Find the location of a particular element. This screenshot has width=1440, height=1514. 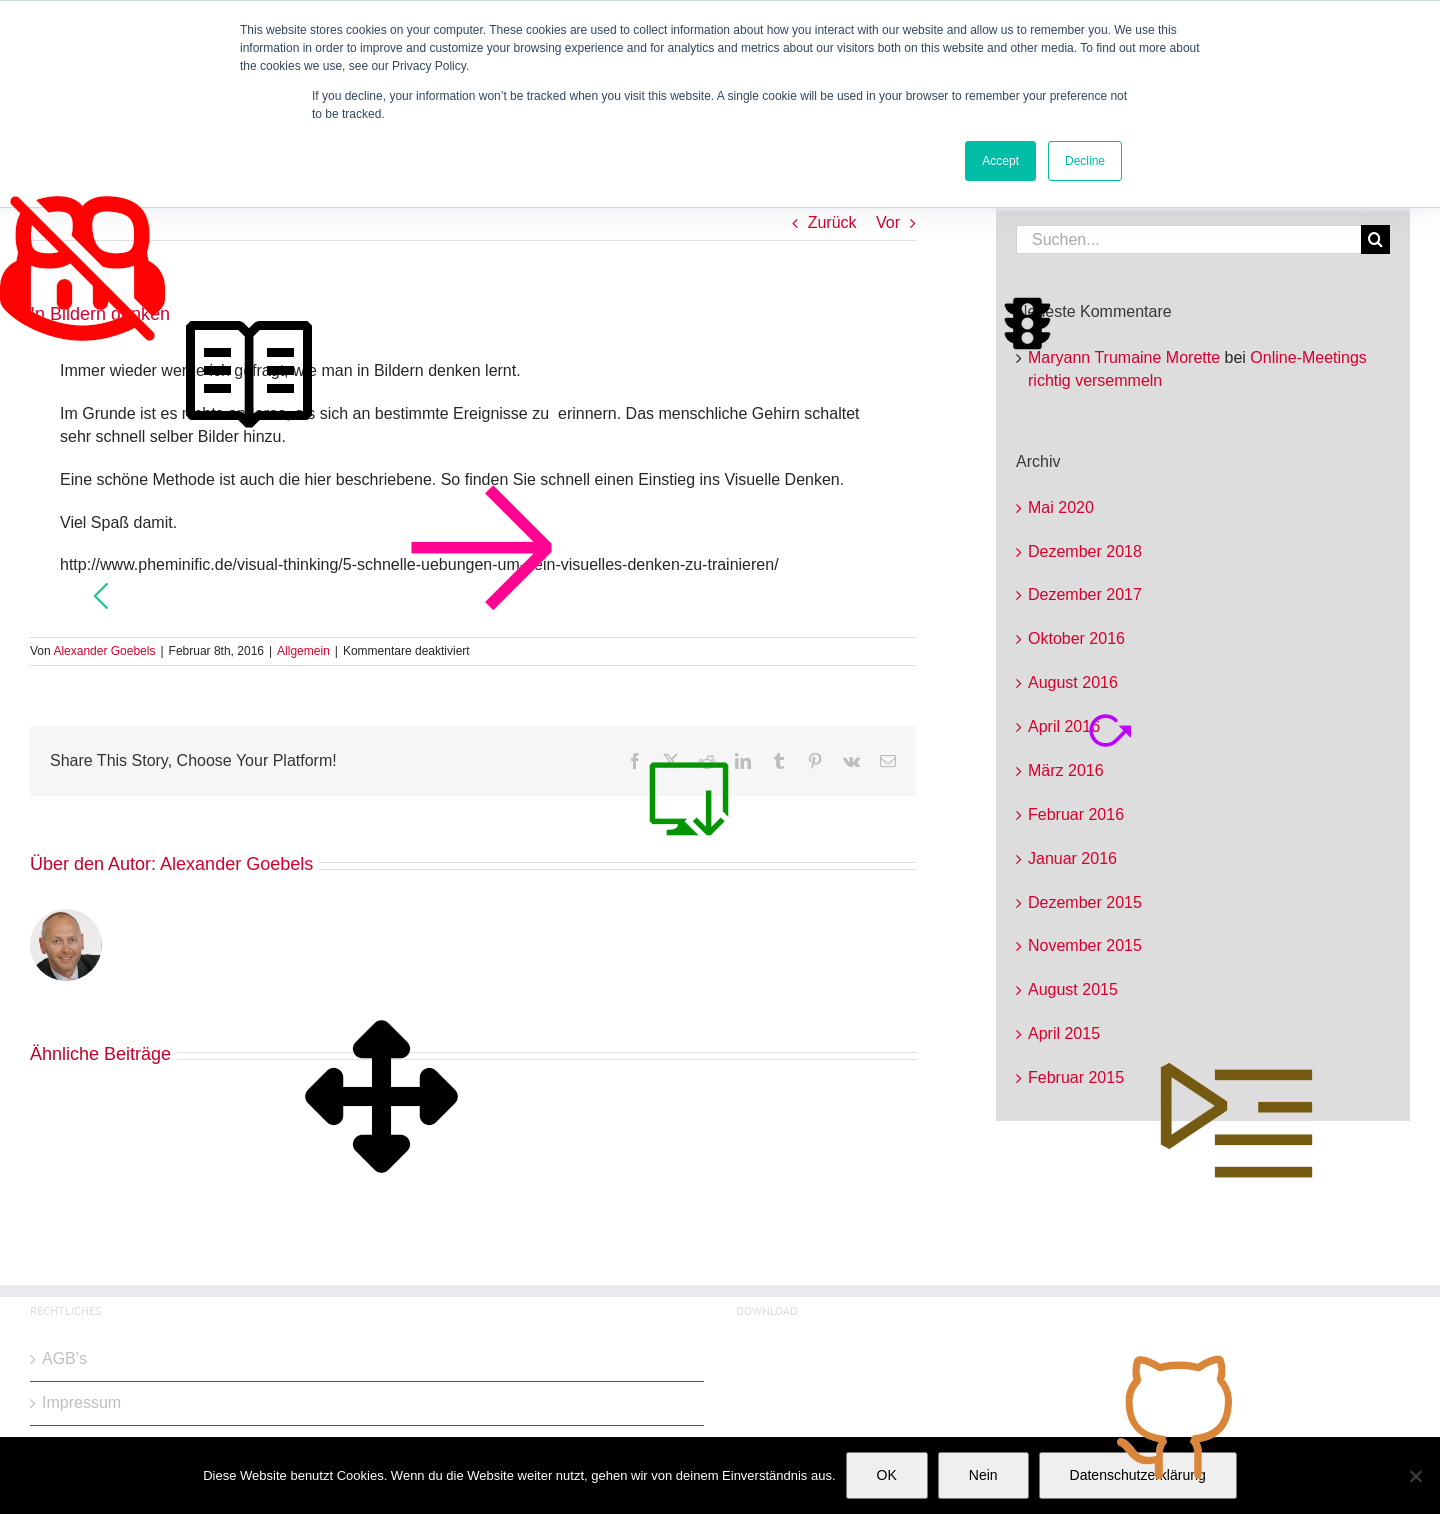

move or drag an element freely is located at coordinates (381, 1096).